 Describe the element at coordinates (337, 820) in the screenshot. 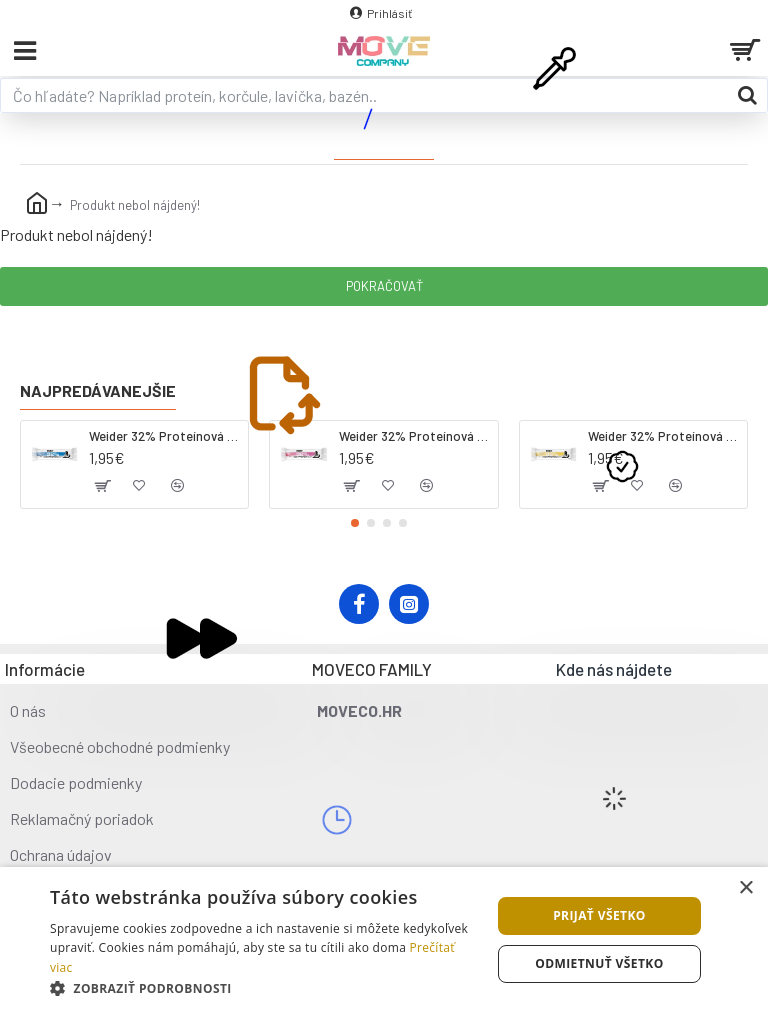

I see `view time or clock settings` at that location.